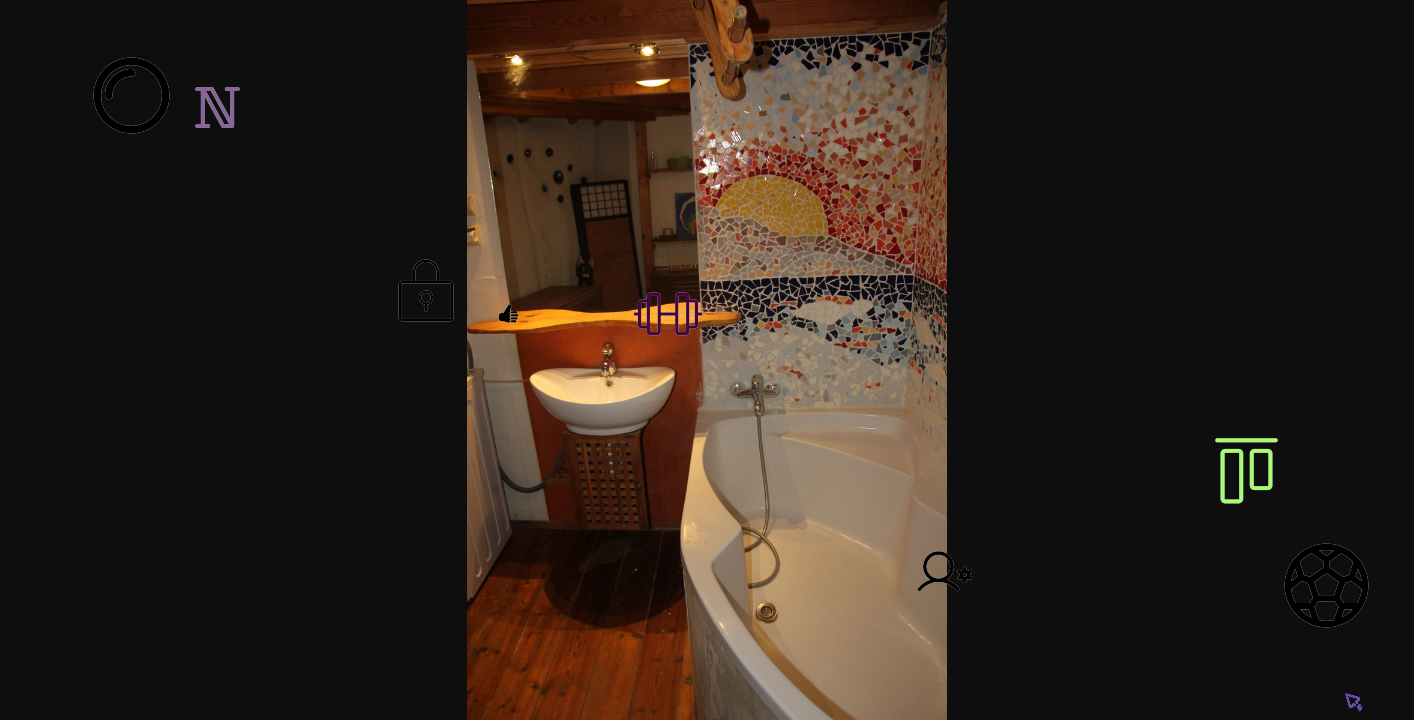 This screenshot has height=720, width=1414. Describe the element at coordinates (668, 314) in the screenshot. I see `access workout or fitness features` at that location.